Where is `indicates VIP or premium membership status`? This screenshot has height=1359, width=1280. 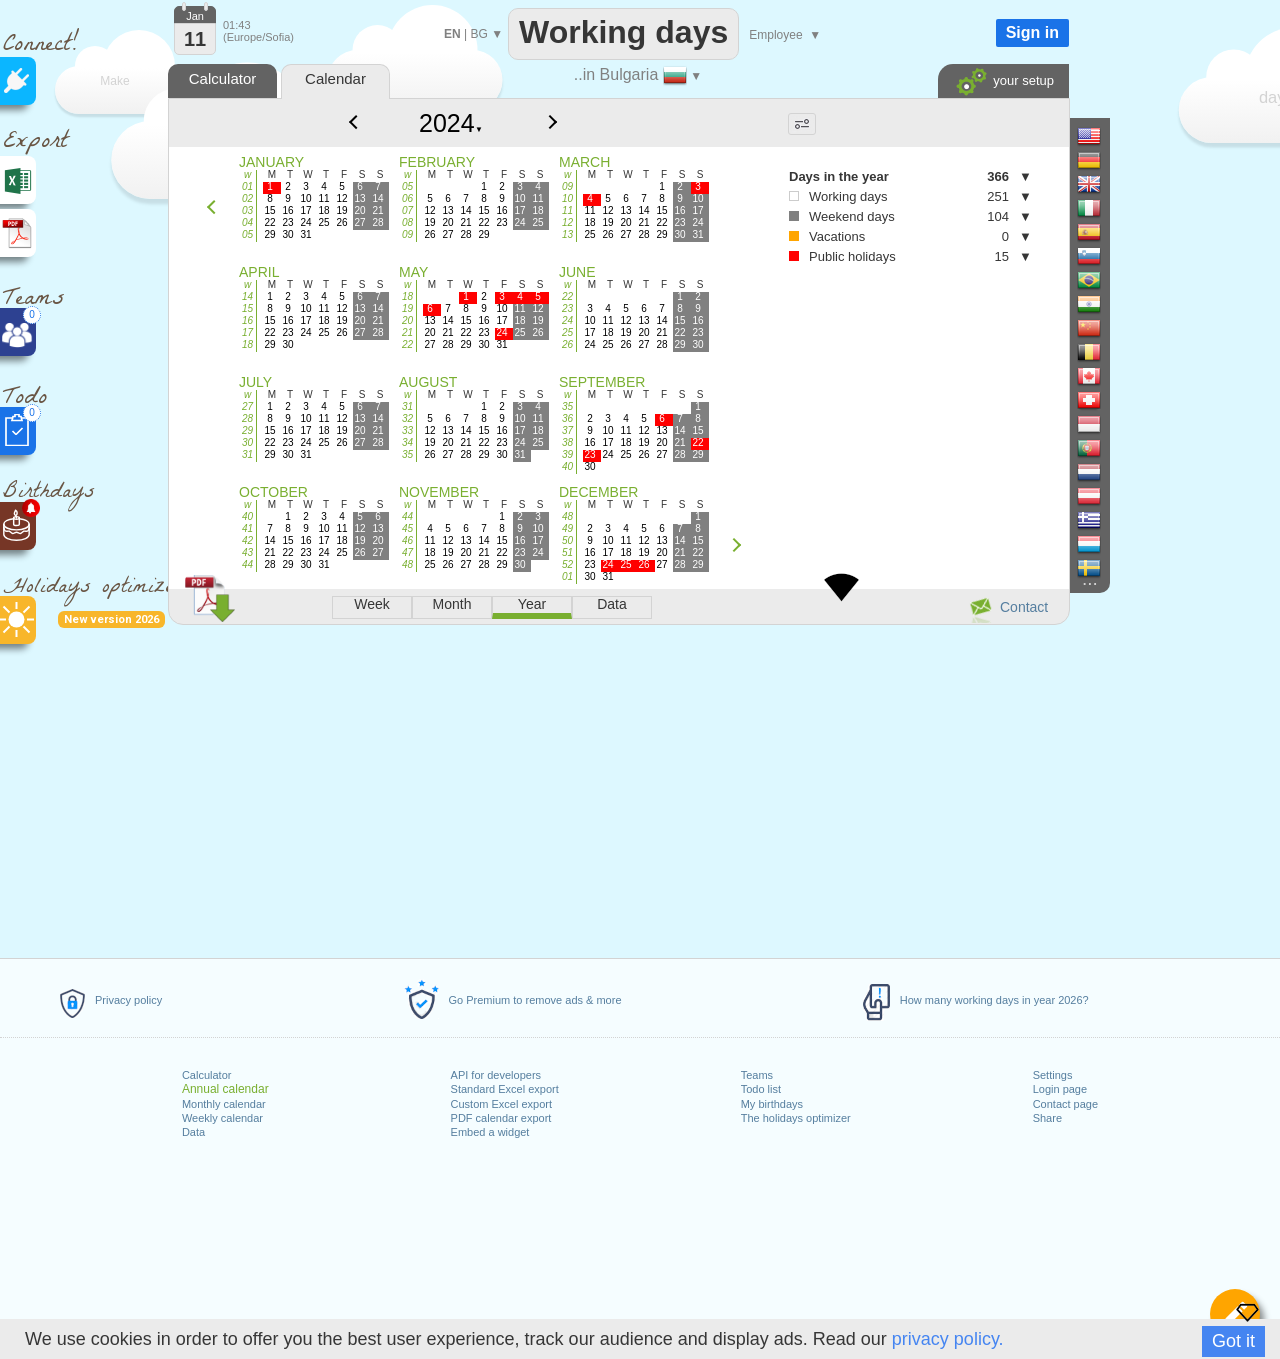
indicates VIP or premium membership status is located at coordinates (1247, 1312).